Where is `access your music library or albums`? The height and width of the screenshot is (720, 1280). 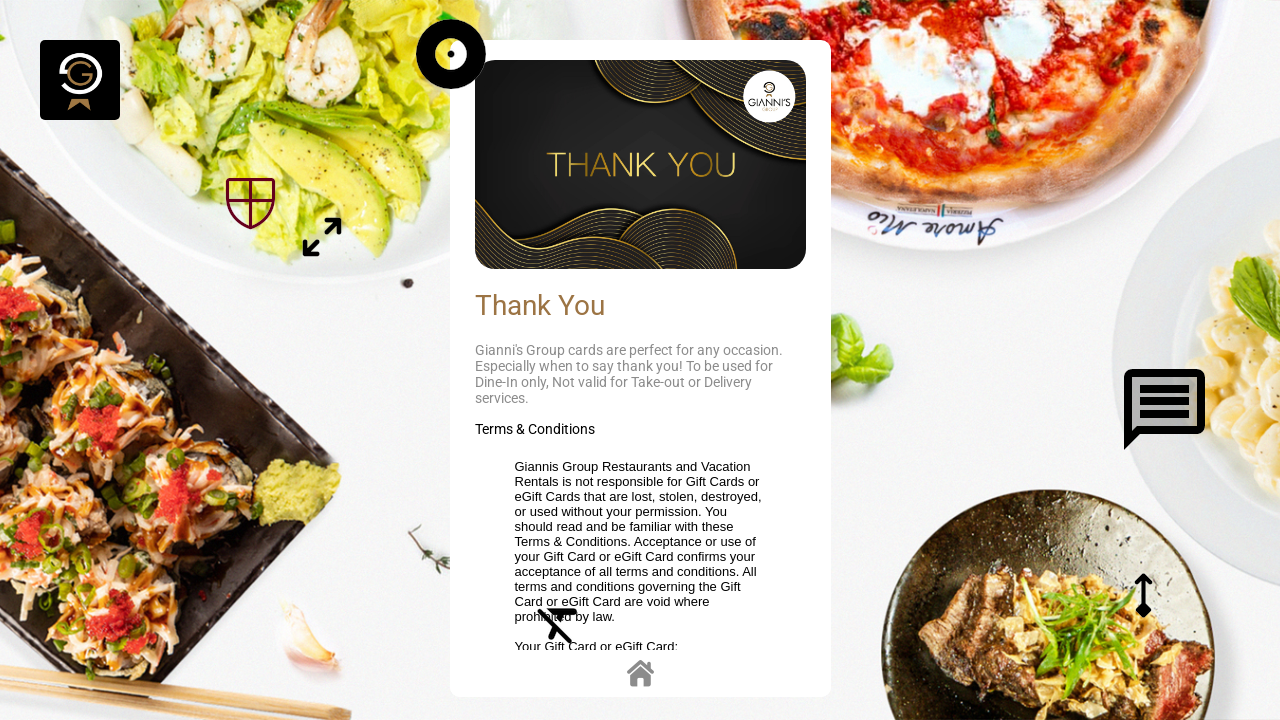
access your music library or albums is located at coordinates (451, 54).